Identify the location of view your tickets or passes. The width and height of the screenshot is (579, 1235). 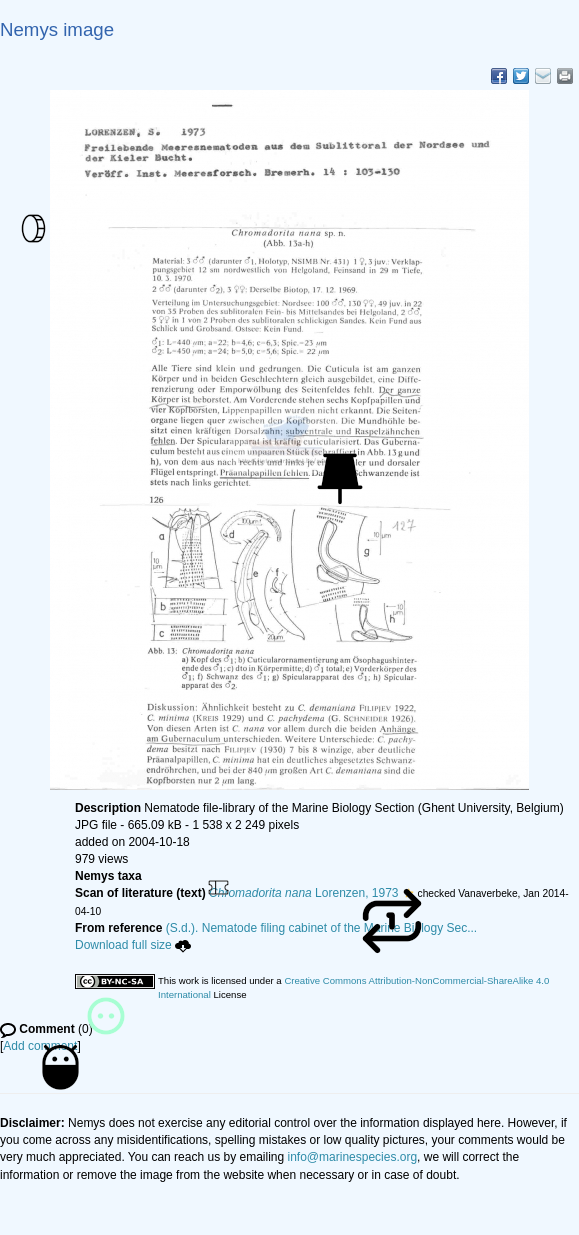
(218, 887).